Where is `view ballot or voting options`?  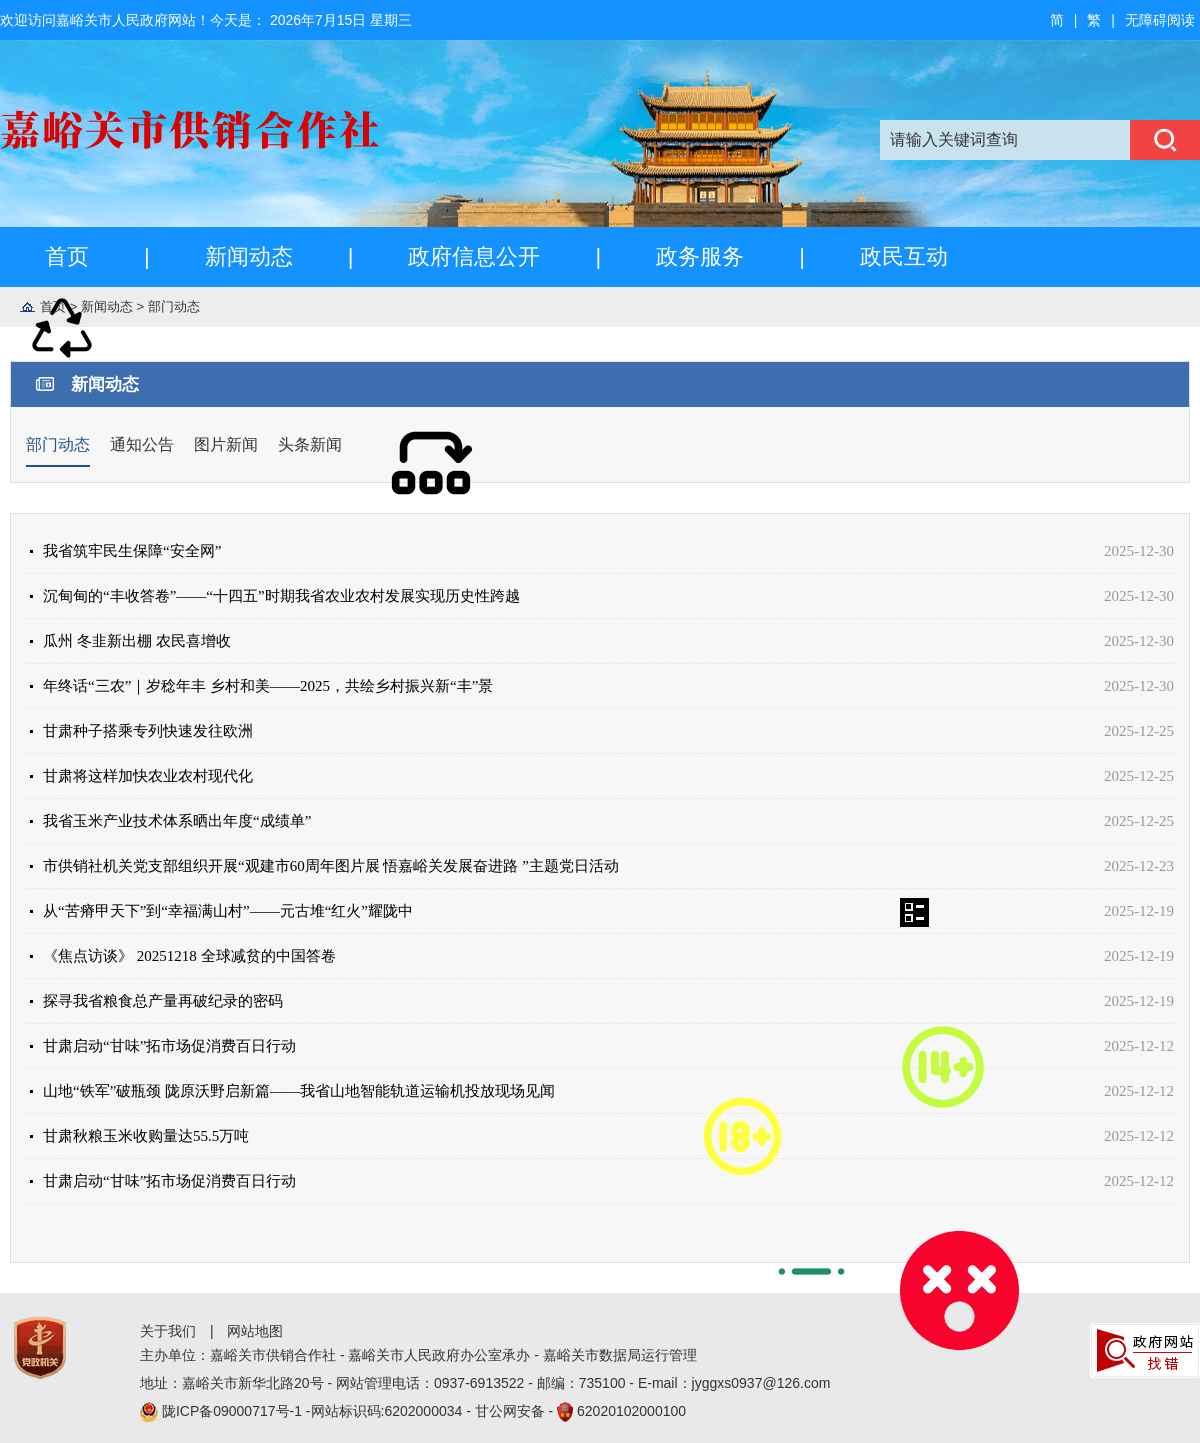
view ballot or voting options is located at coordinates (914, 912).